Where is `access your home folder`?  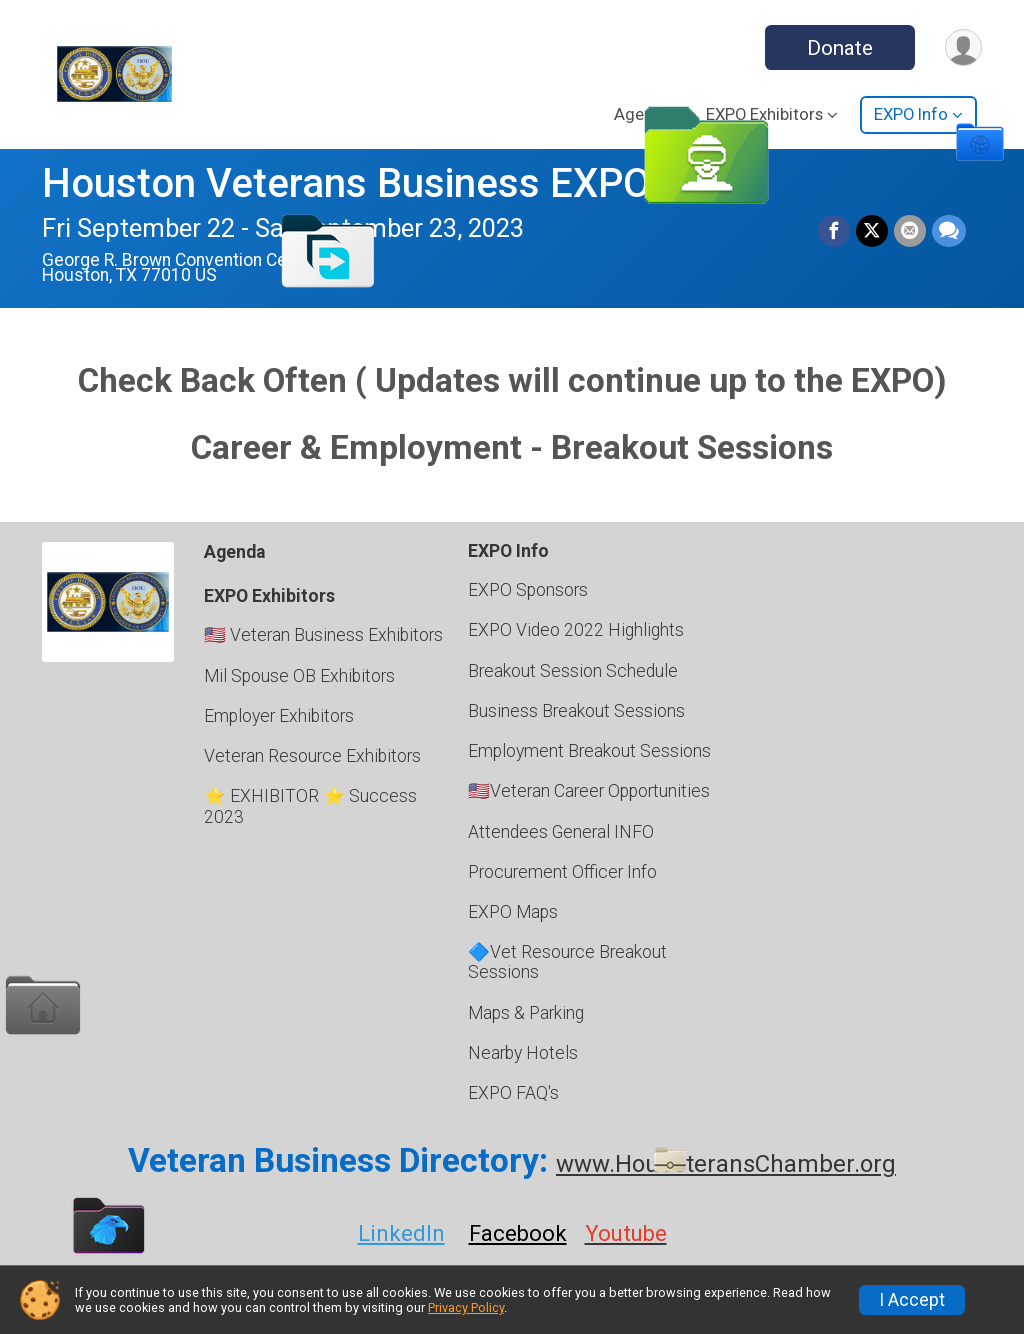
access your home folder is located at coordinates (43, 1005).